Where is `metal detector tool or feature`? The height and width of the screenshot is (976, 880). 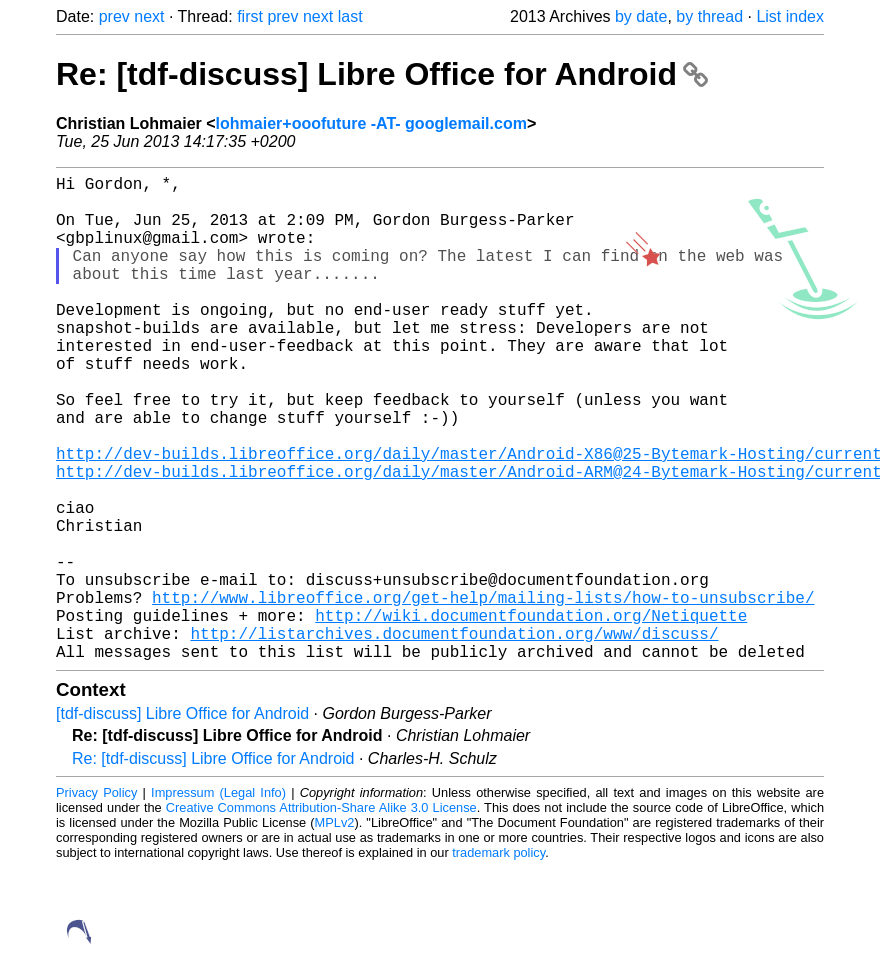
metal detector tool or feature is located at coordinates (803, 259).